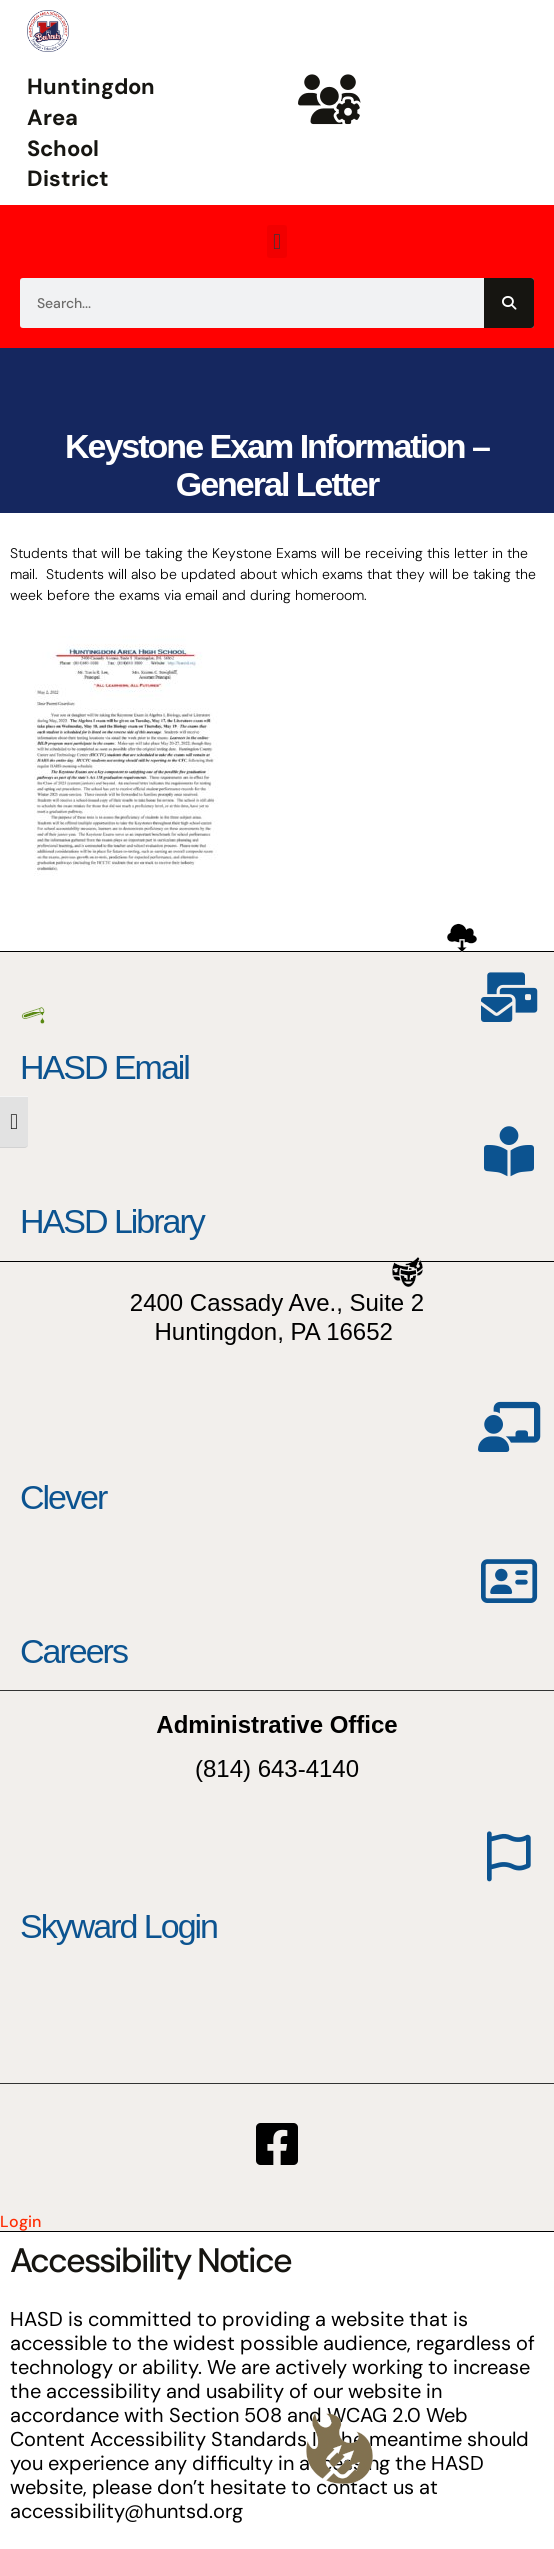 The image size is (554, 2549). I want to click on access theater or entertainment section, so click(407, 1271).